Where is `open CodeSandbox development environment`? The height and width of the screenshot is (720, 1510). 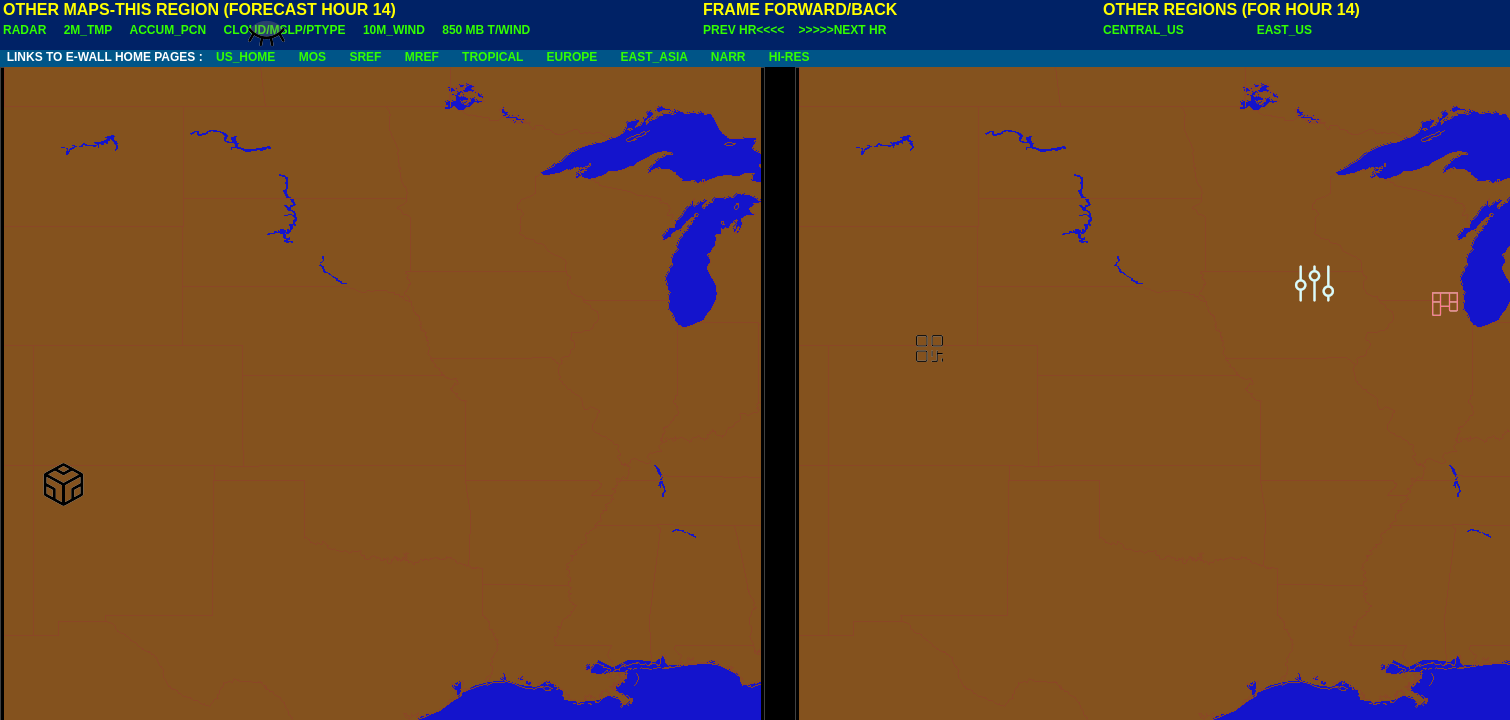 open CodeSandbox development environment is located at coordinates (63, 484).